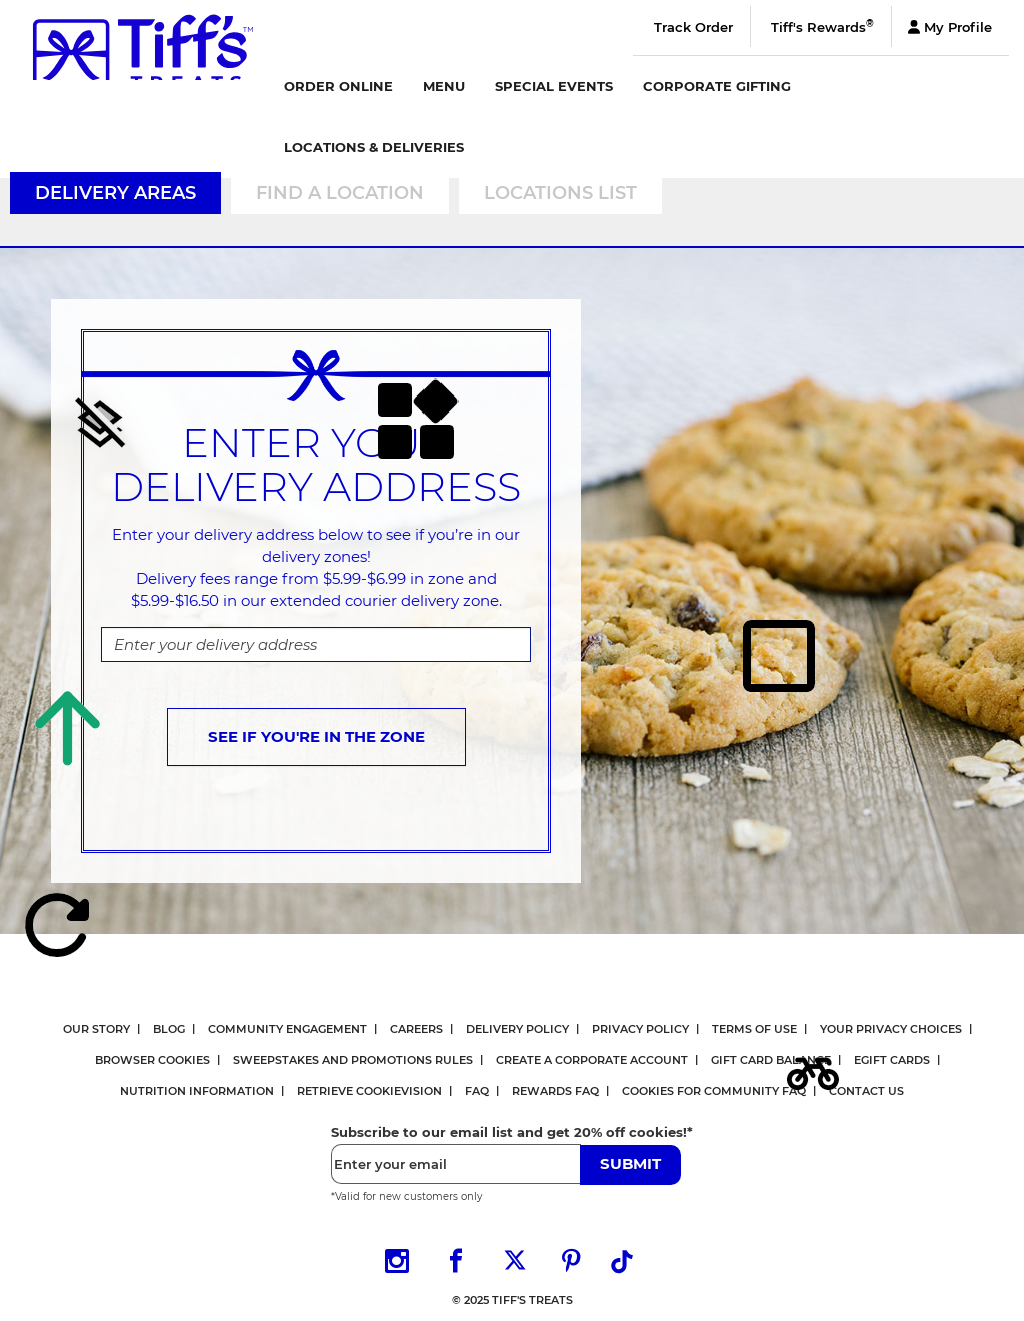 The image size is (1024, 1321). Describe the element at coordinates (100, 425) in the screenshot. I see `clear all map layers` at that location.